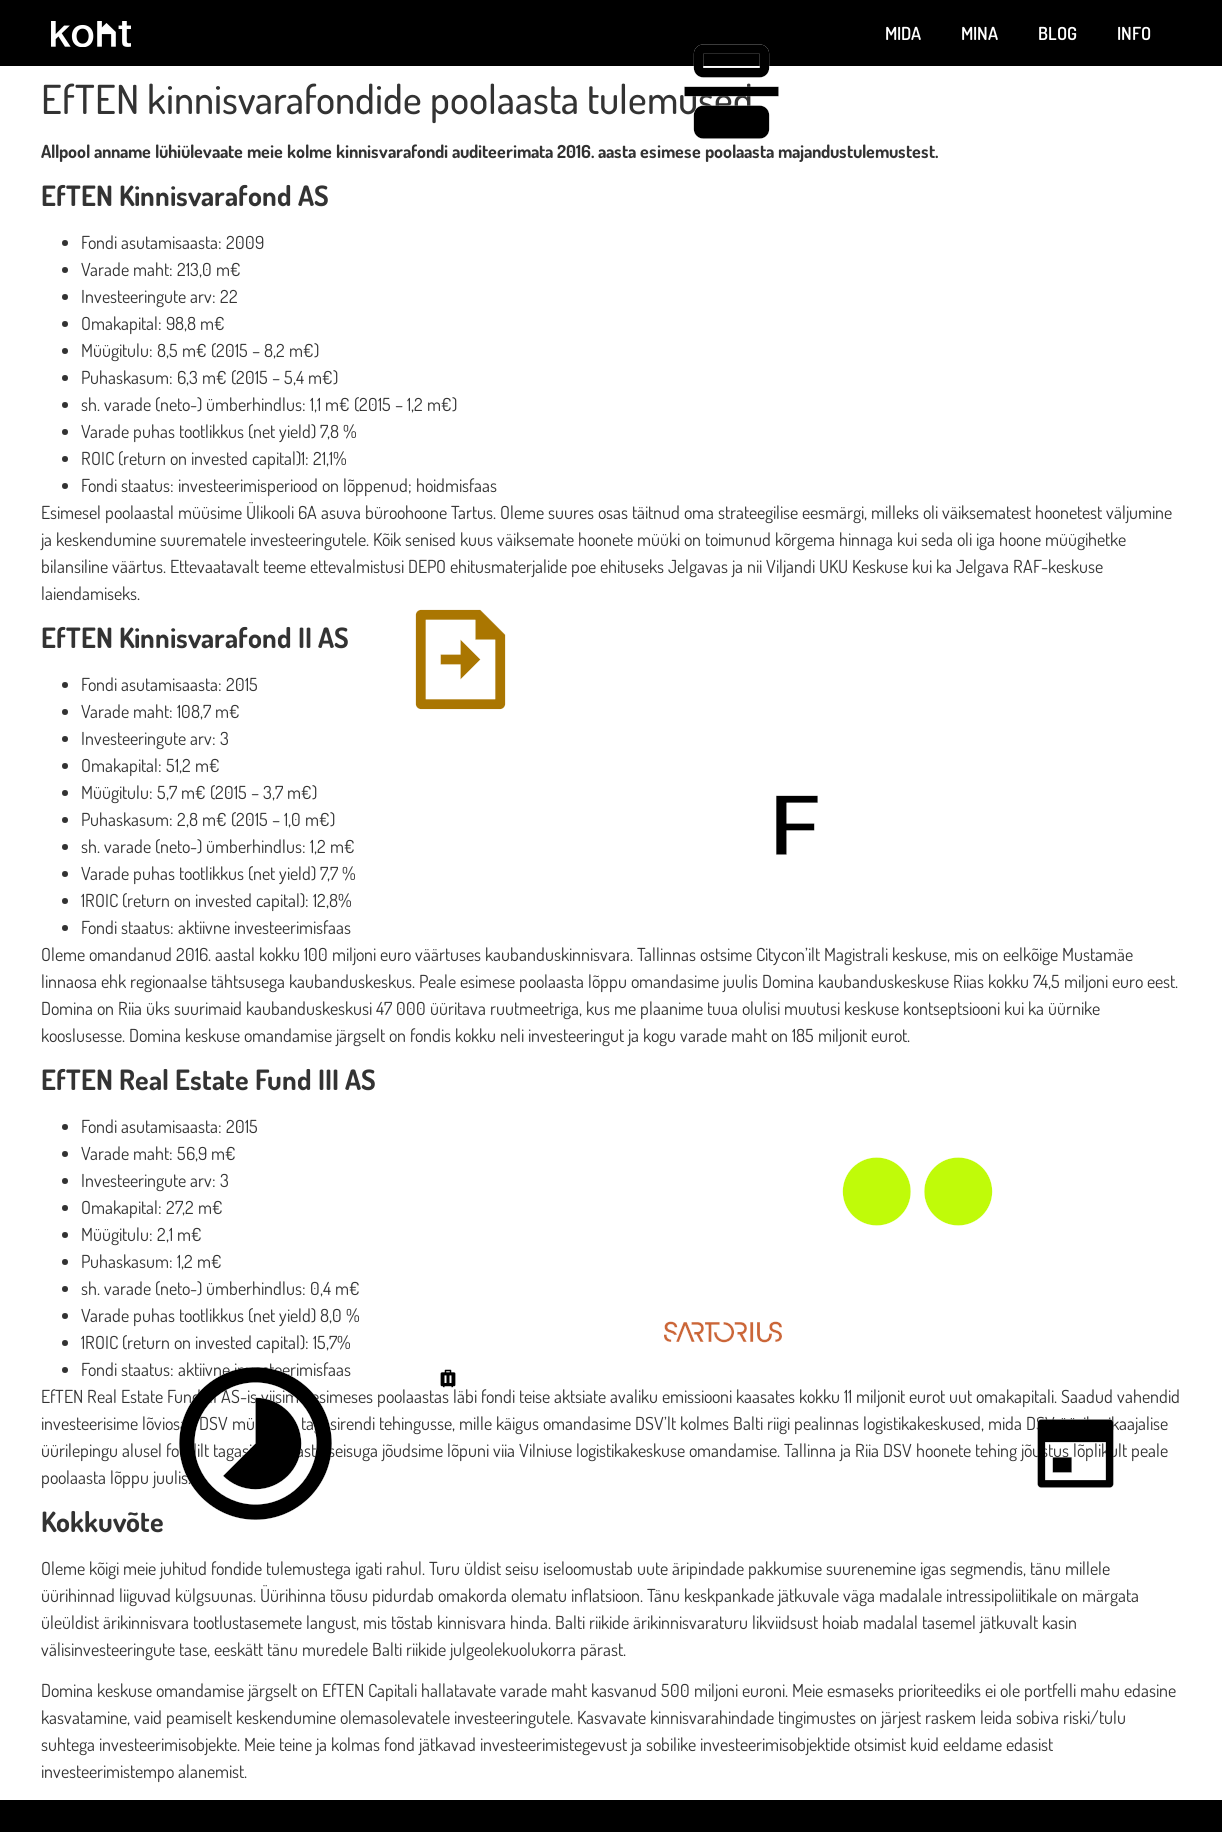  Describe the element at coordinates (723, 1332) in the screenshot. I see `Sartorius company logo` at that location.